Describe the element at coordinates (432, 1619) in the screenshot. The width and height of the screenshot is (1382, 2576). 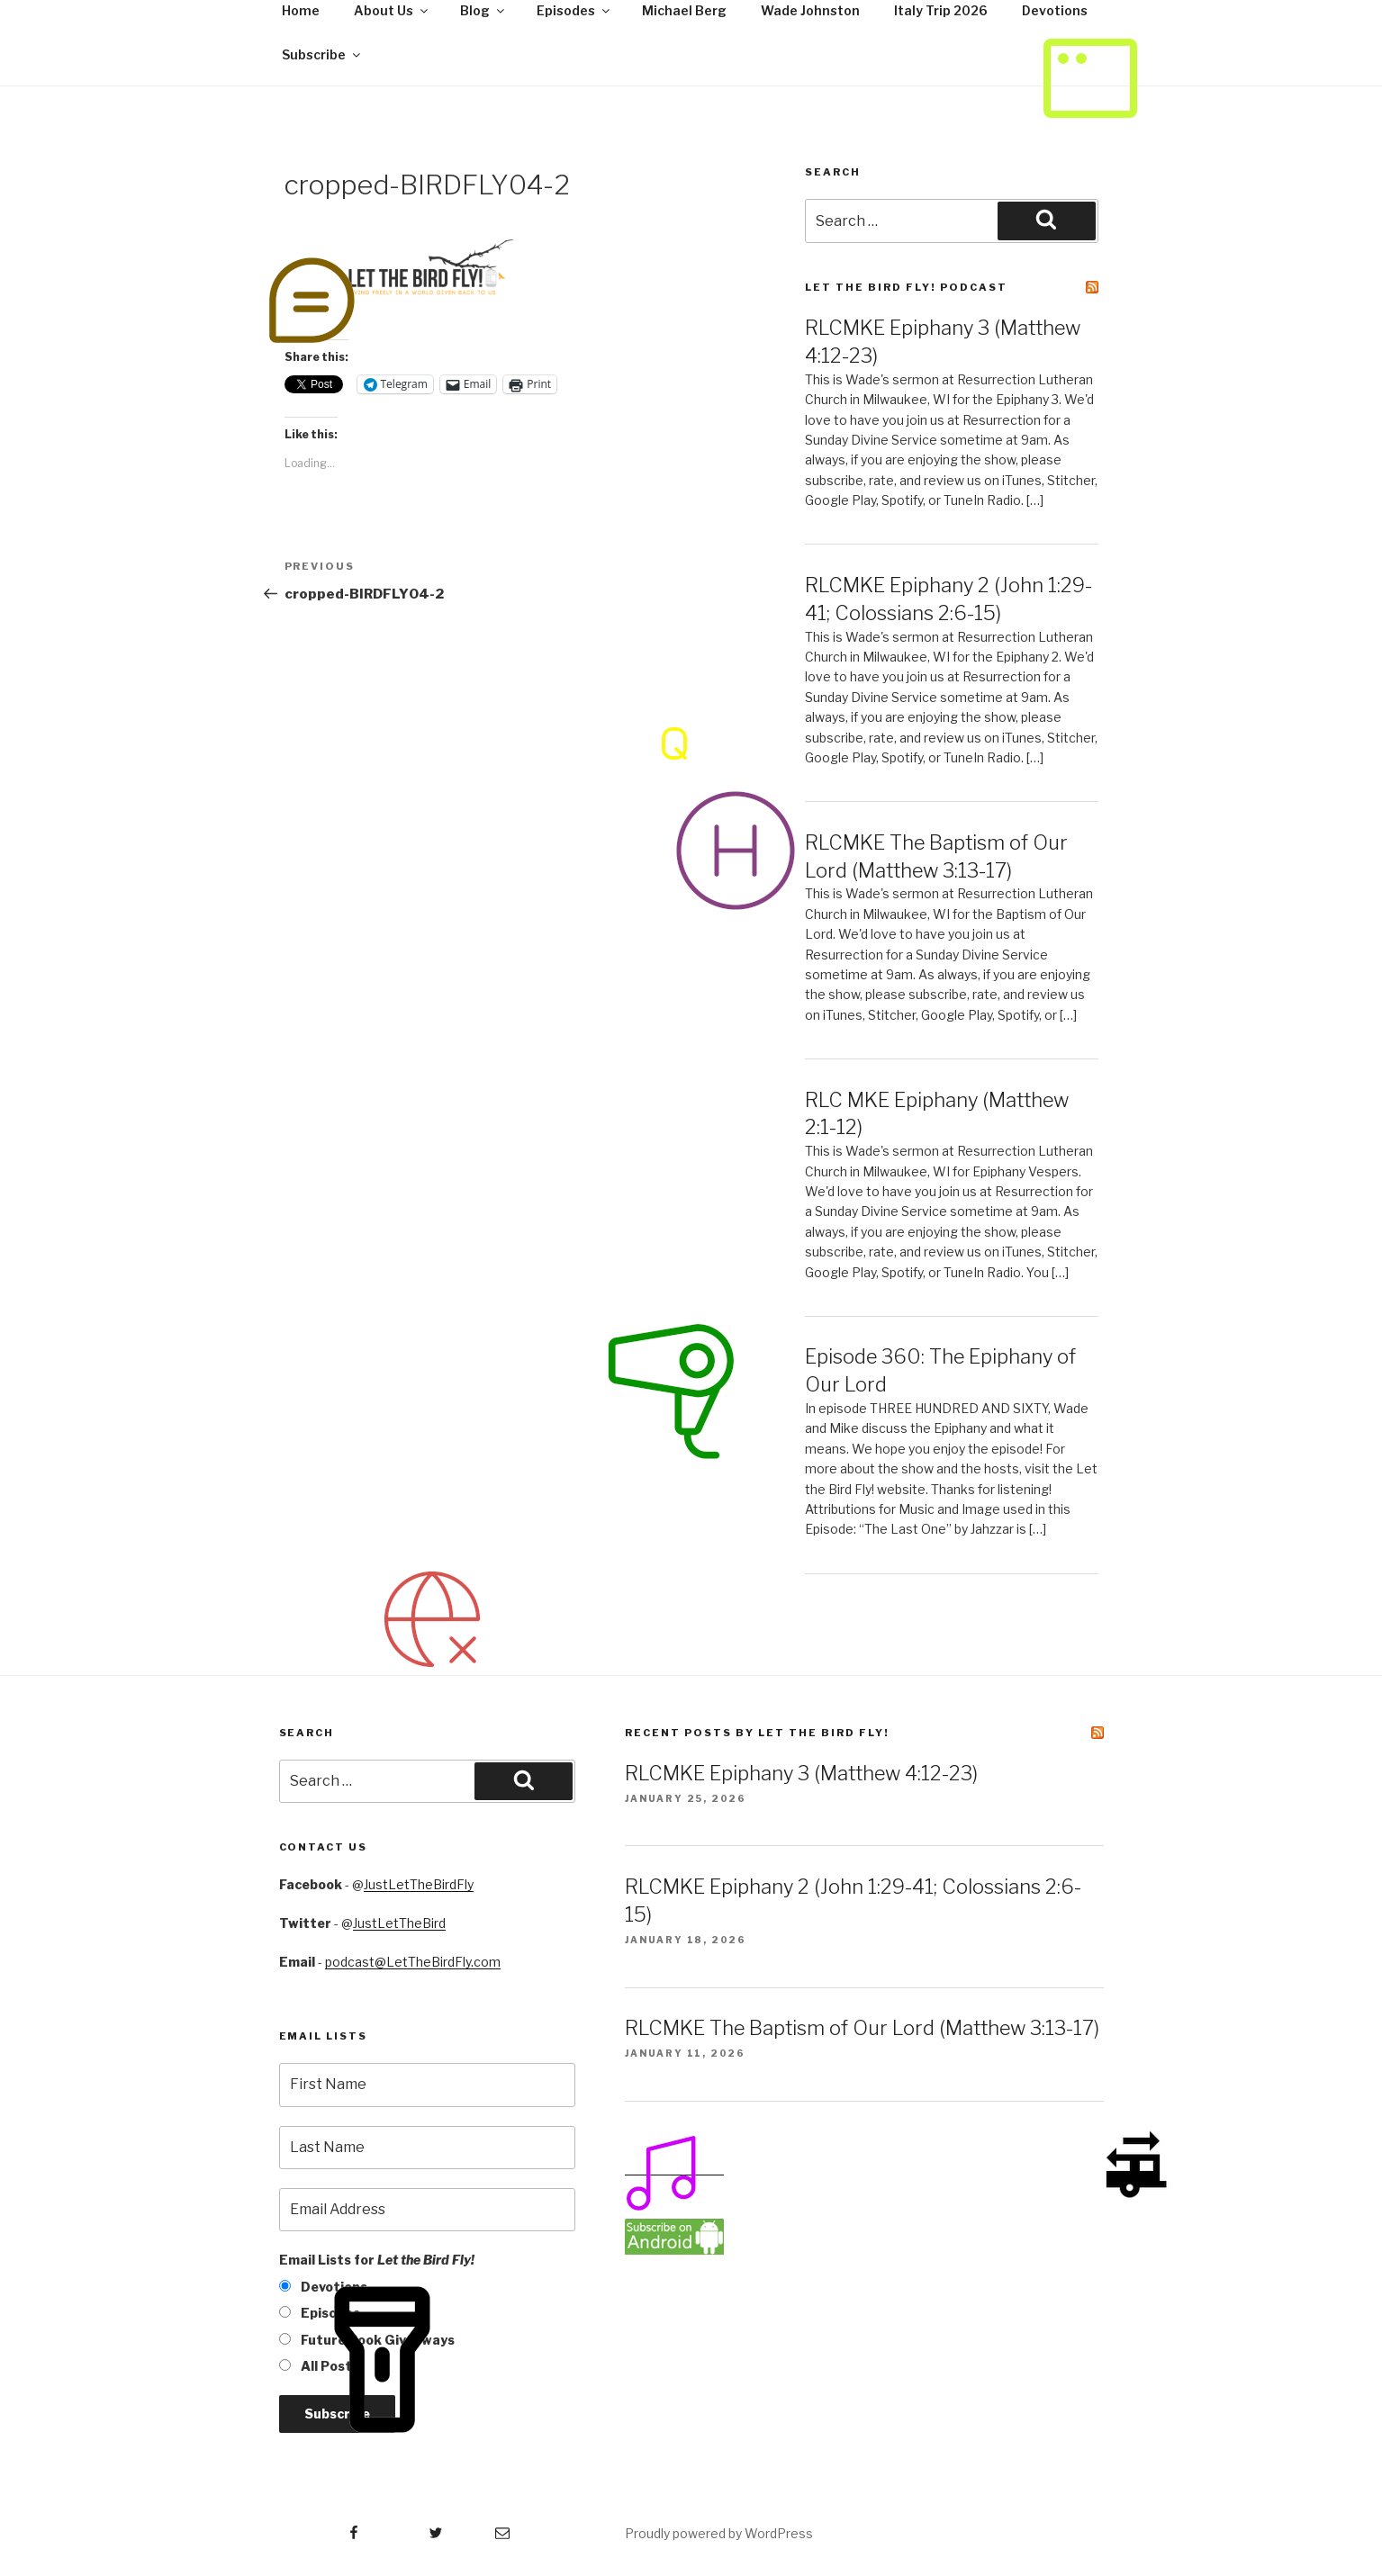
I see `no internet connection` at that location.